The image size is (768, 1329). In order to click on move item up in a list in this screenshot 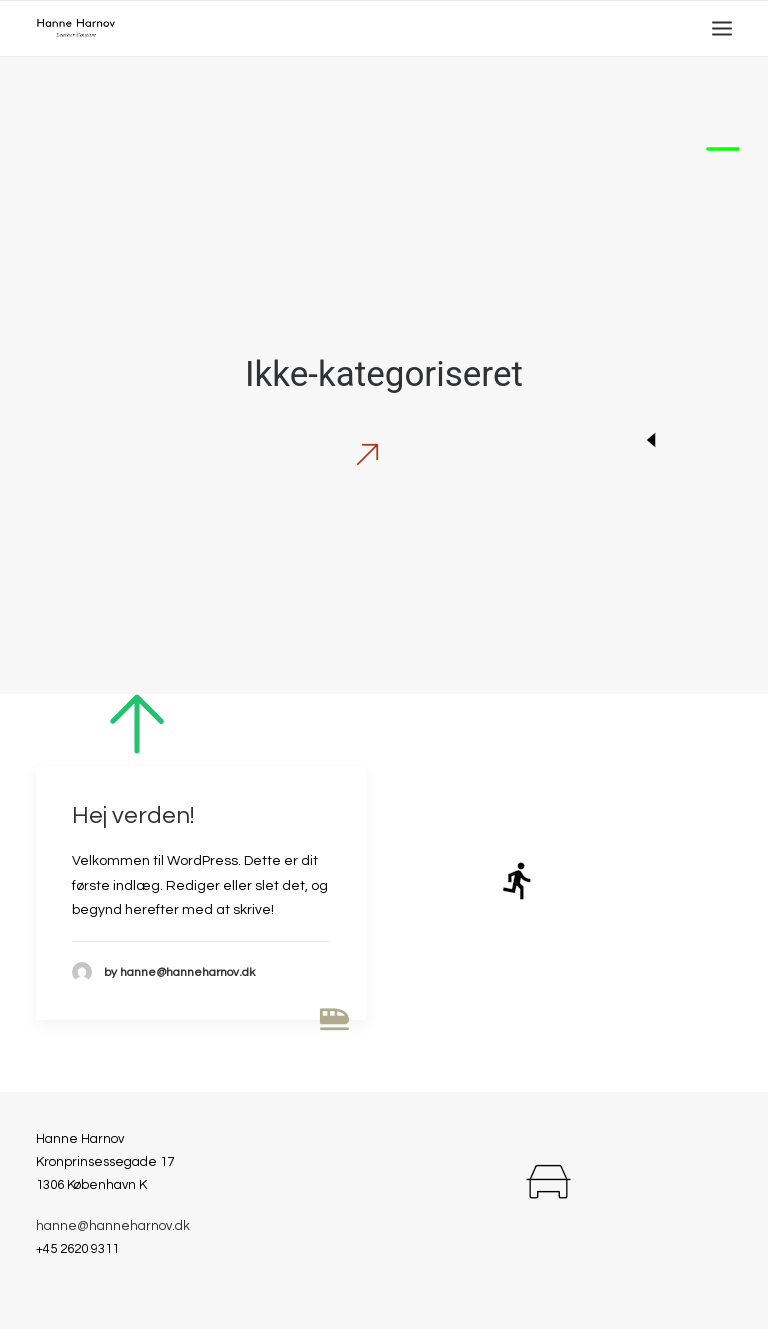, I will do `click(137, 724)`.